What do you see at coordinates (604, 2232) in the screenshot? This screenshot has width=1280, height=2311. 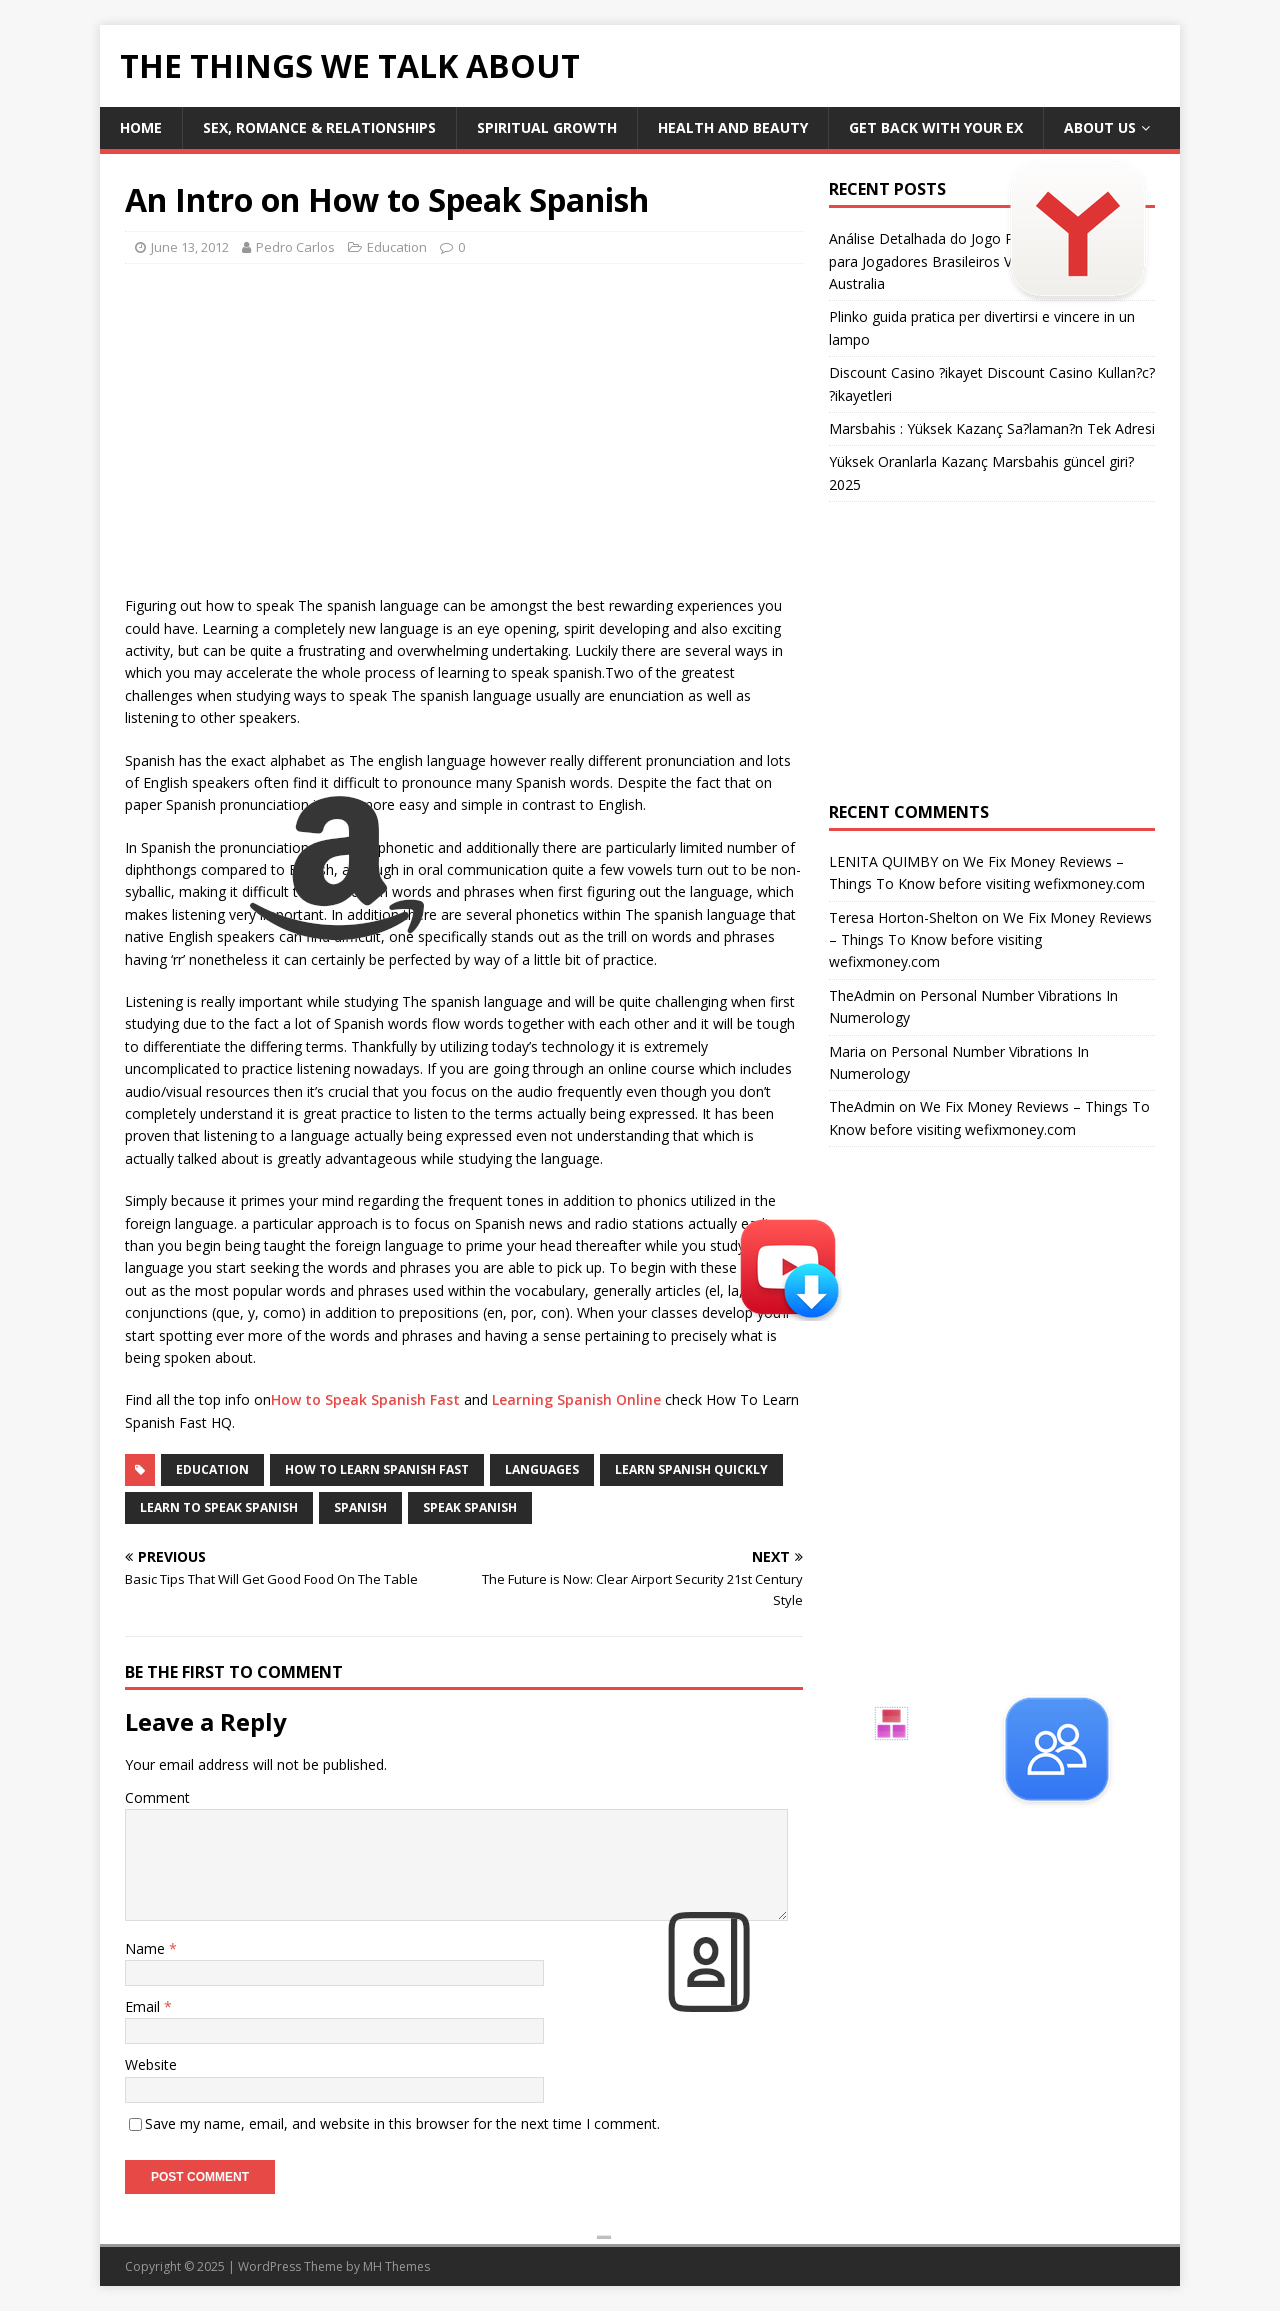 I see `minimize the current window` at bounding box center [604, 2232].